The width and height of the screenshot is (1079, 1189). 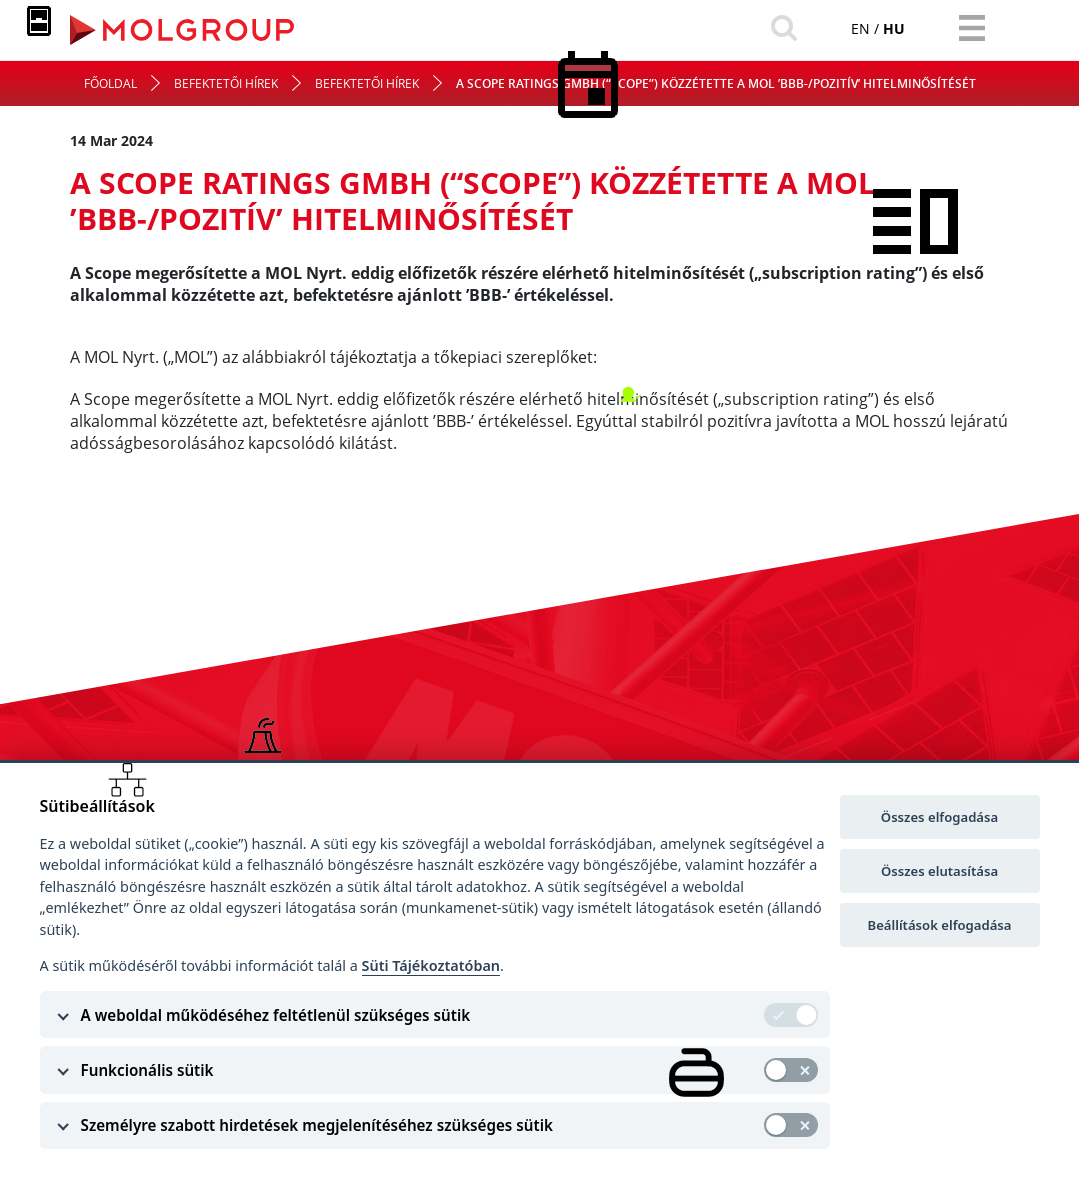 I want to click on access curling sport content or scores, so click(x=696, y=1072).